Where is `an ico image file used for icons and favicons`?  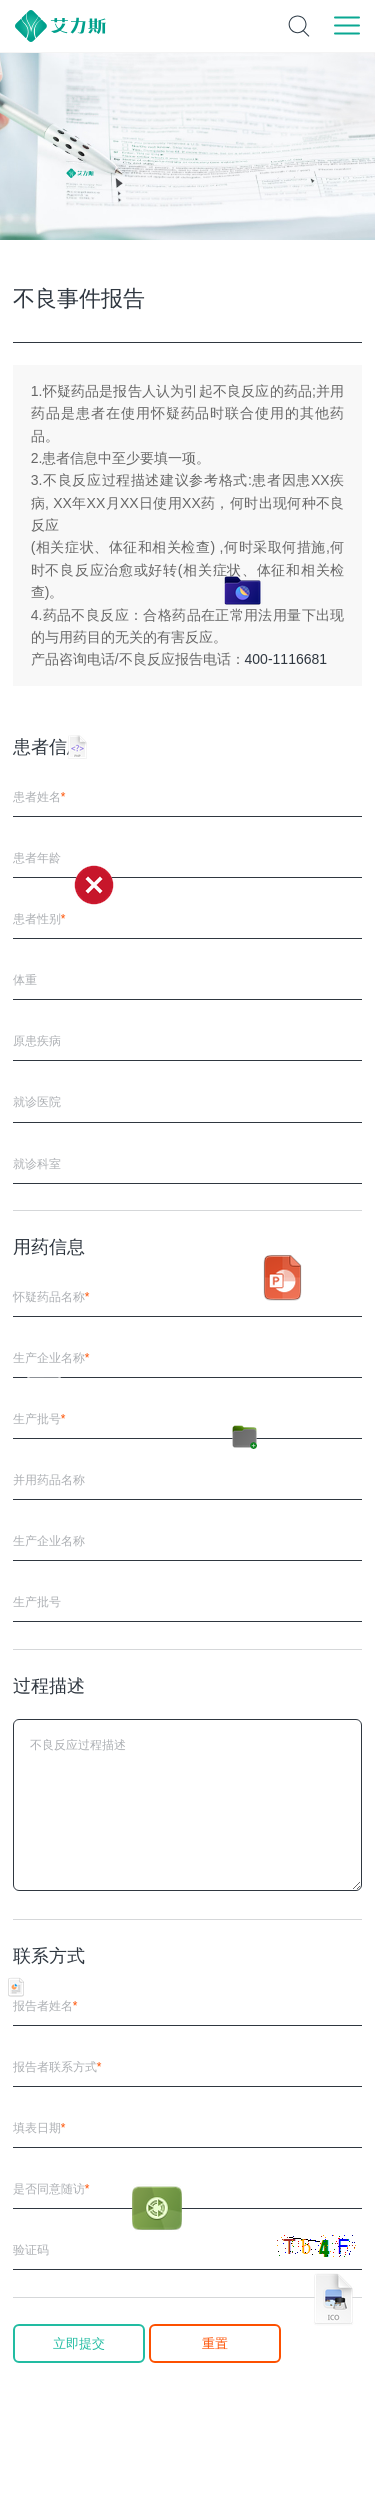
an ico image file used for icons and favicons is located at coordinates (333, 2299).